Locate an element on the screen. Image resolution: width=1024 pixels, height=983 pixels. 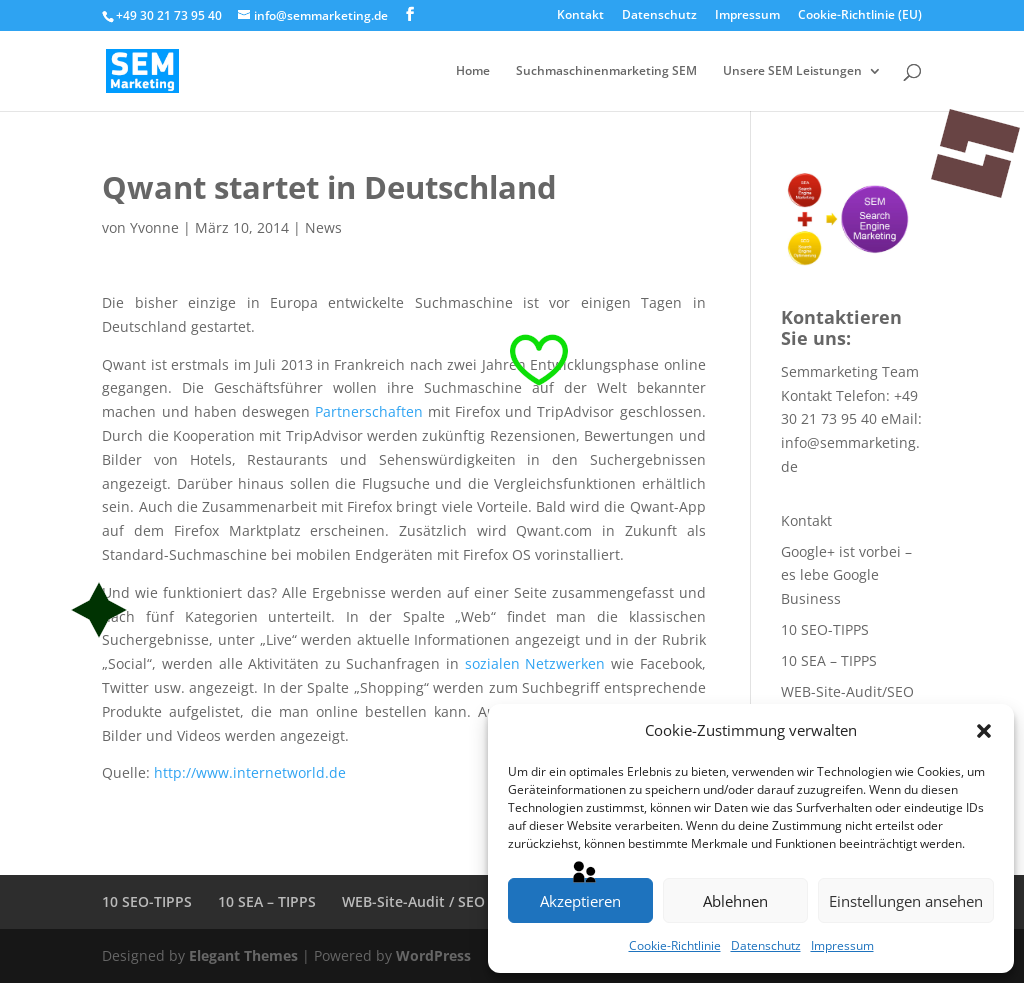
view parent account or guardian profile is located at coordinates (584, 872).